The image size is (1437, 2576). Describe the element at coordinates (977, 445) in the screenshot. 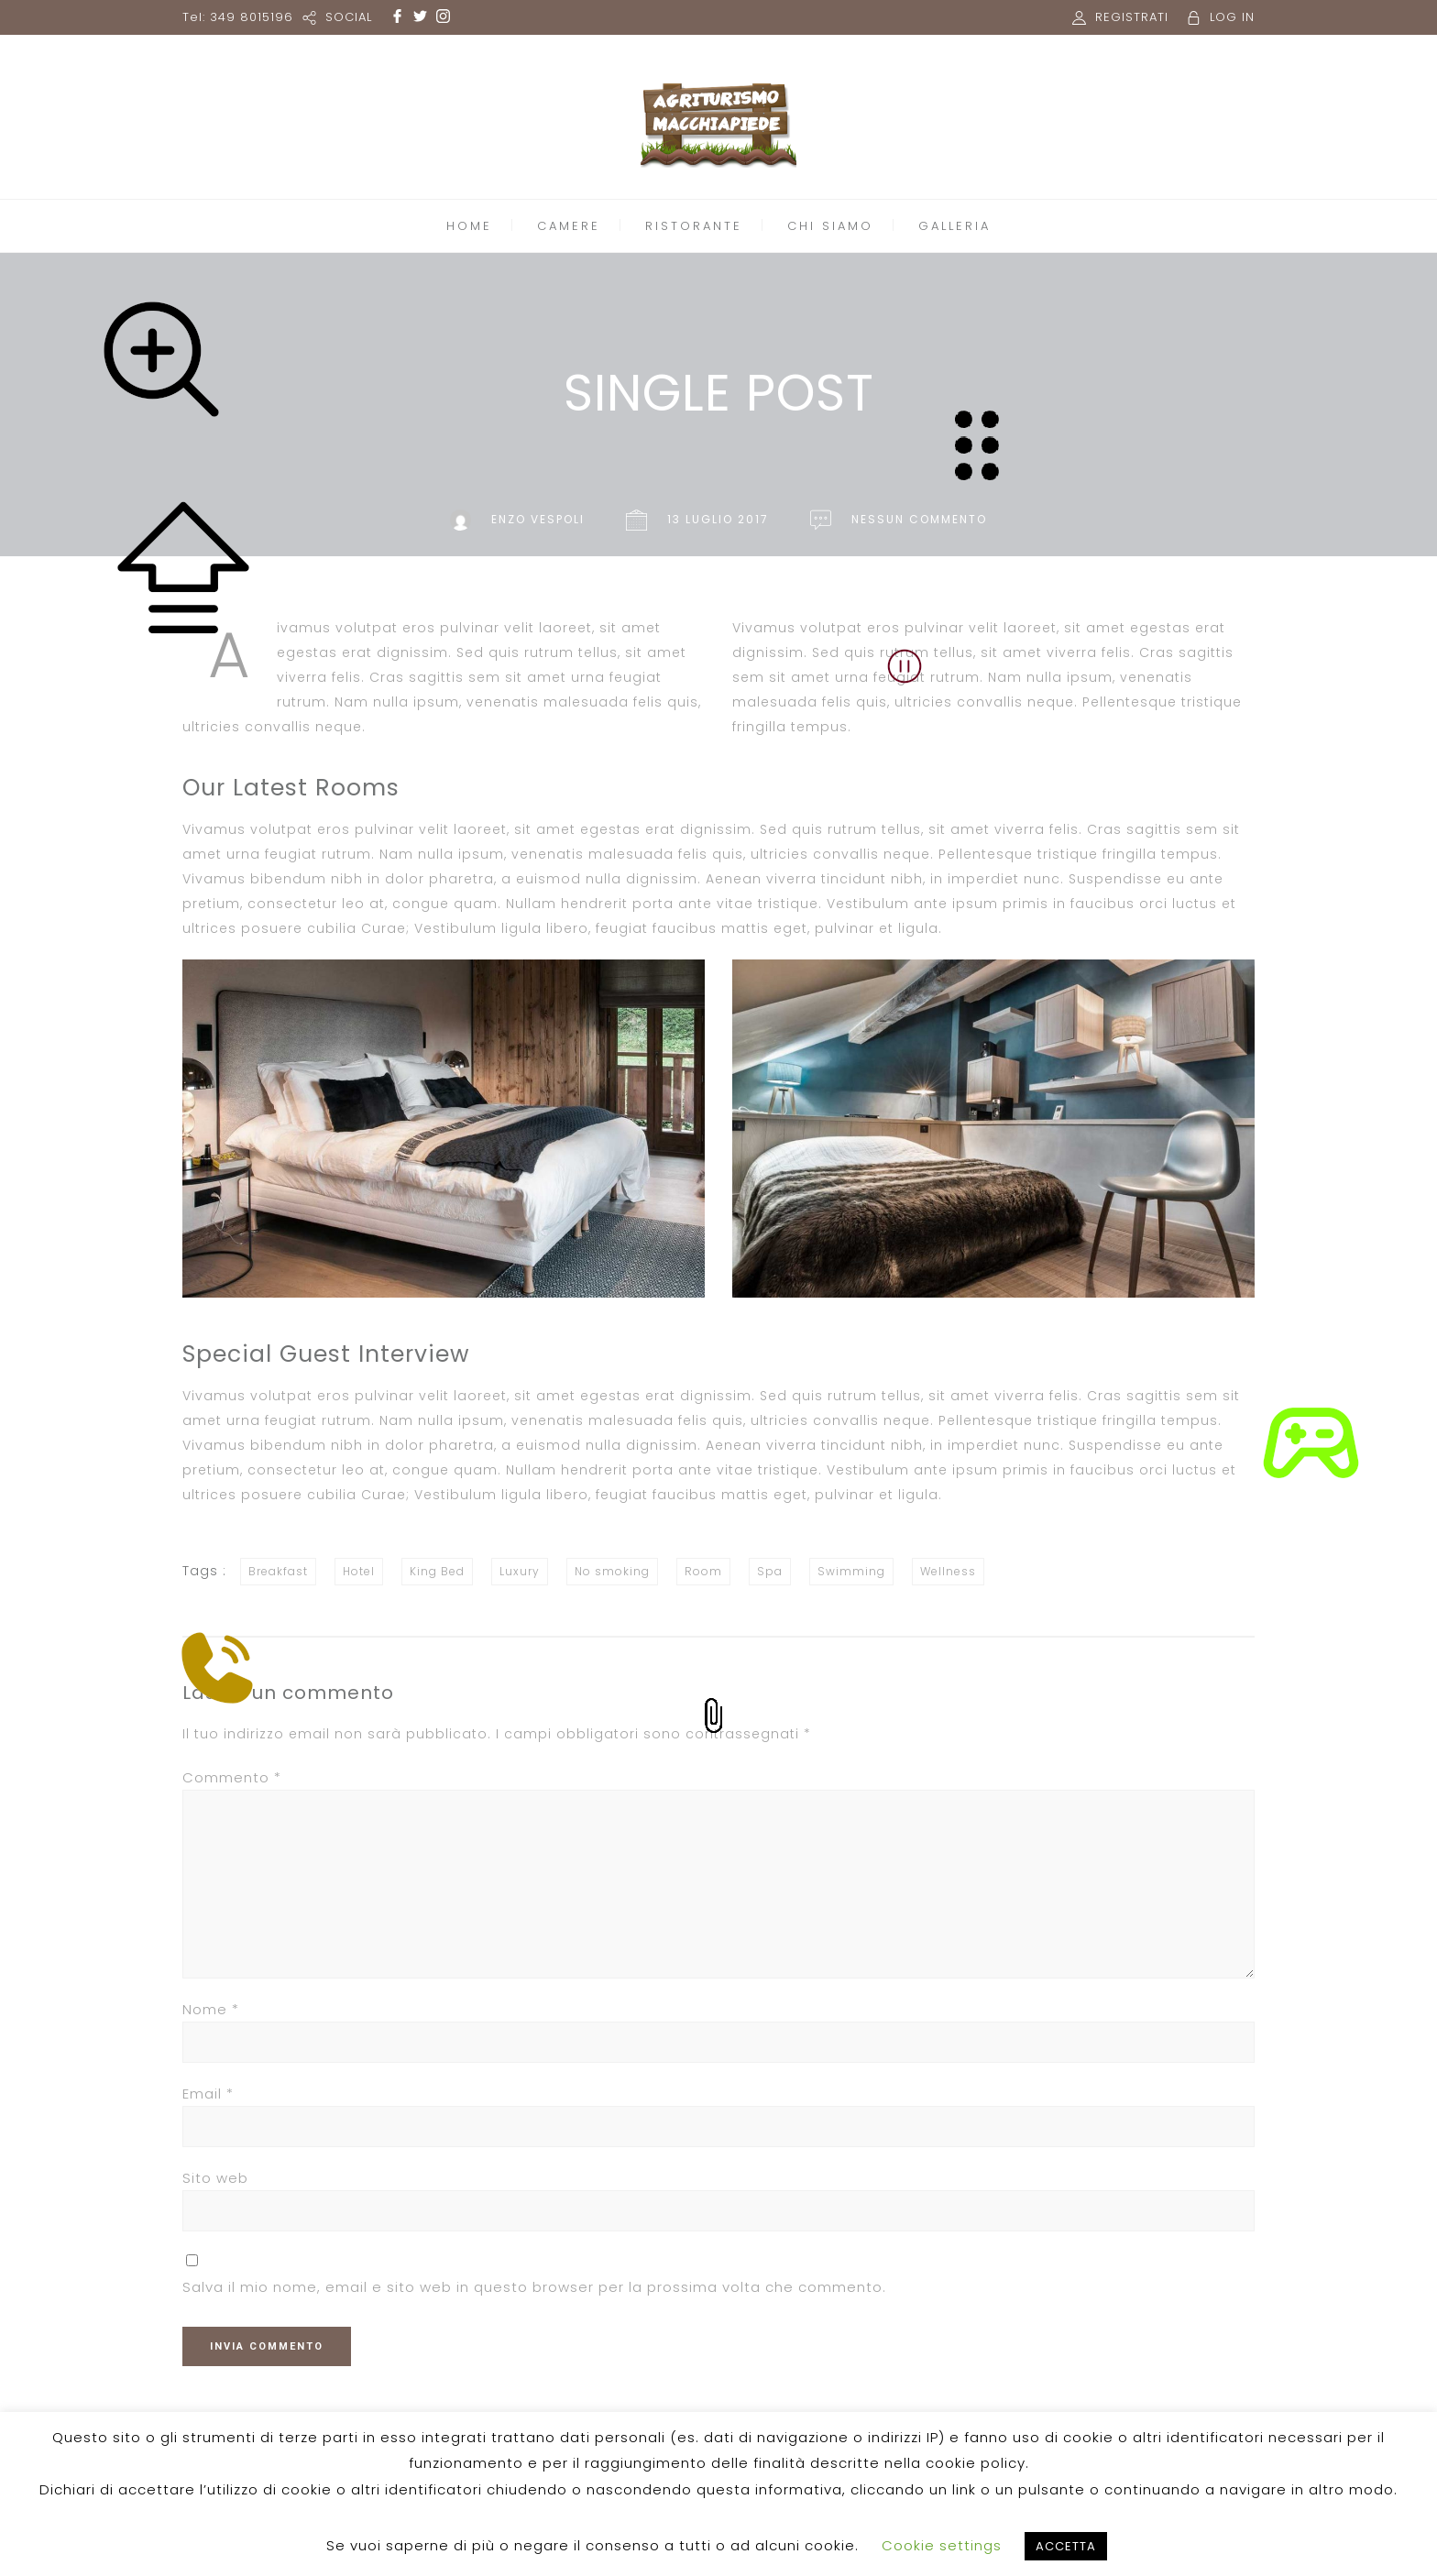

I see `drag to reorder this item` at that location.